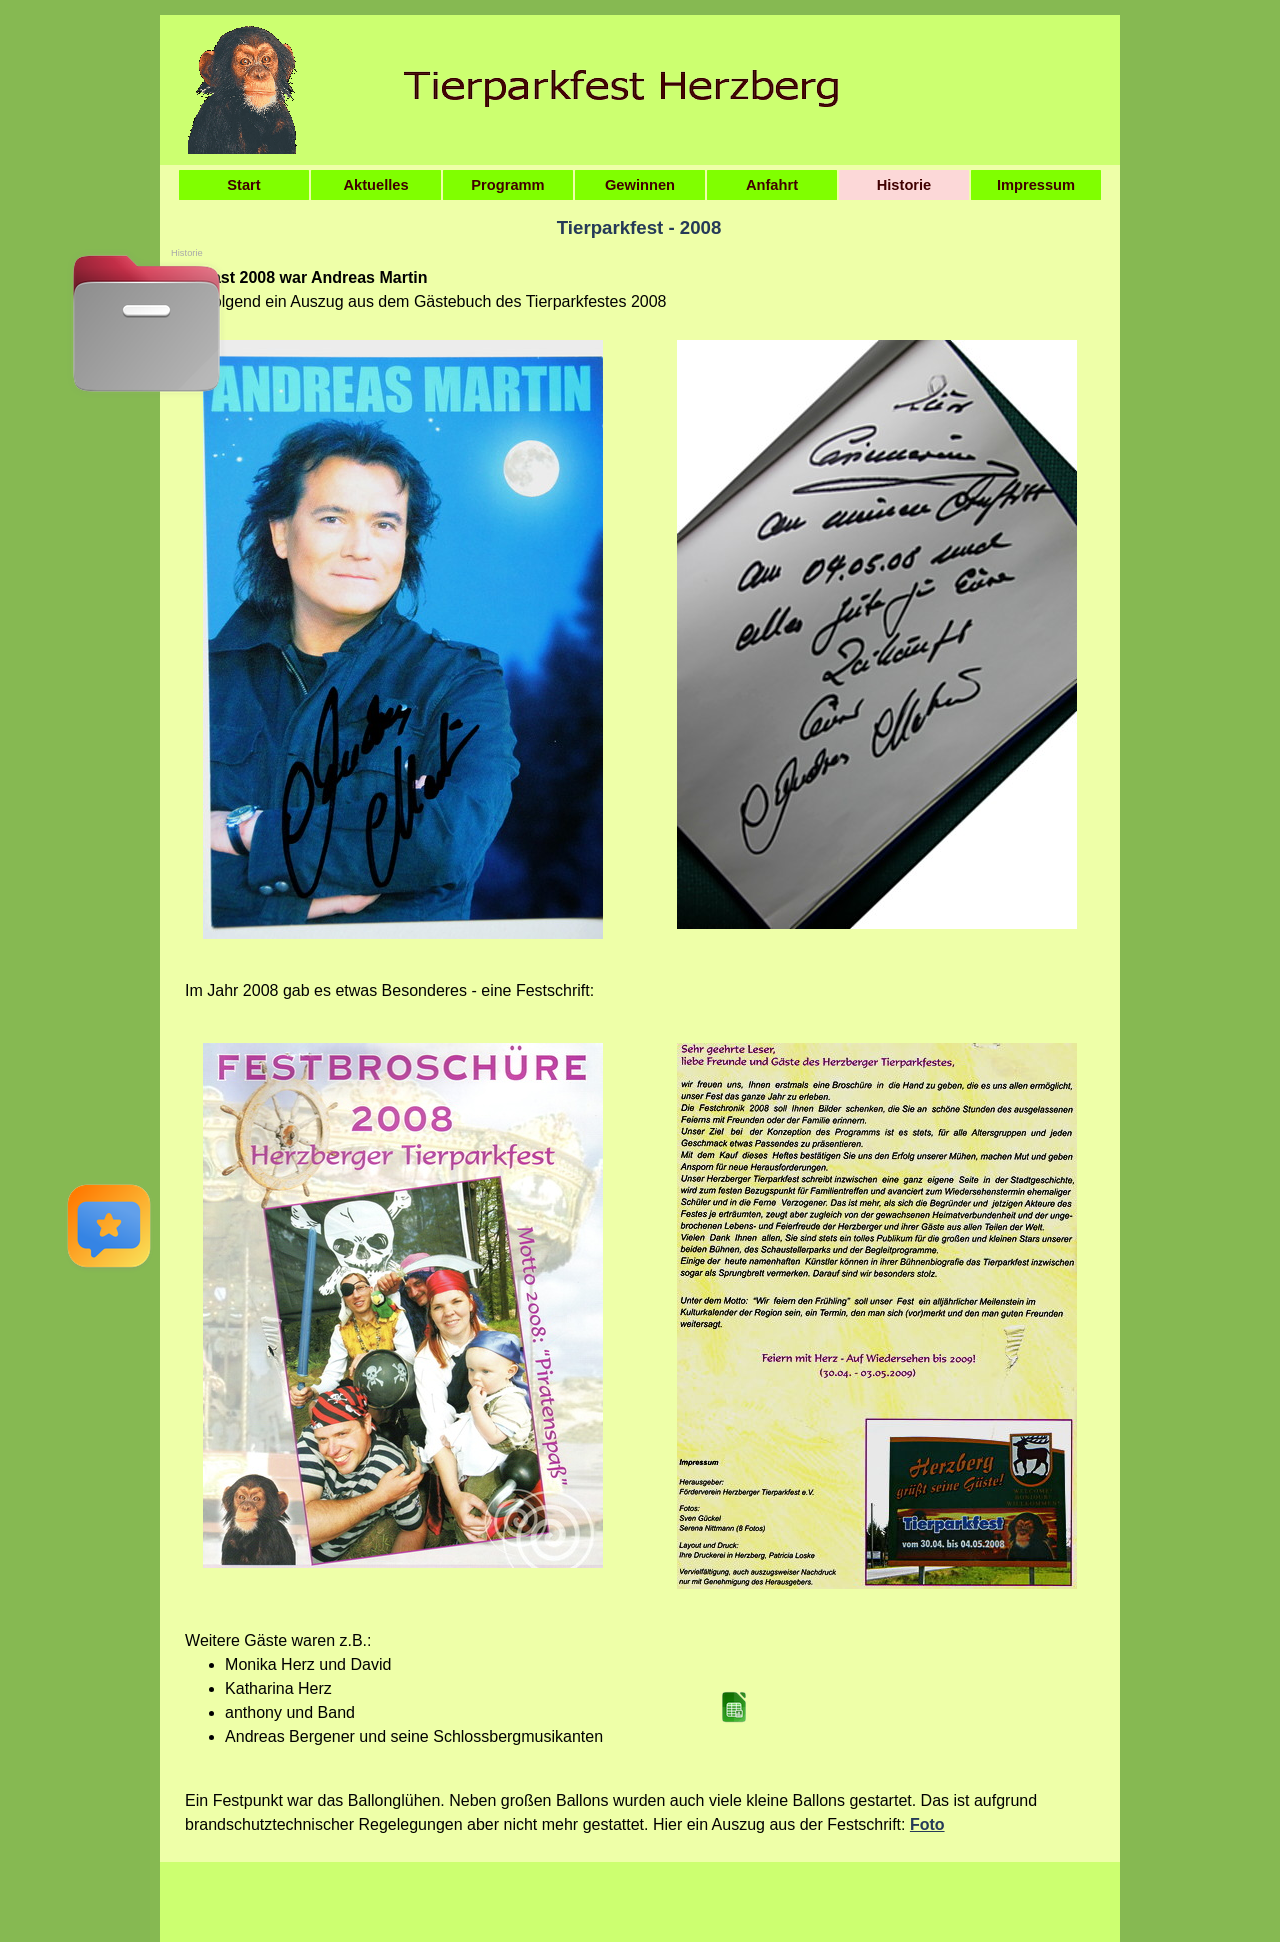 The image size is (1280, 1942). What do you see at coordinates (109, 1226) in the screenshot?
I see `open flare messaging app` at bounding box center [109, 1226].